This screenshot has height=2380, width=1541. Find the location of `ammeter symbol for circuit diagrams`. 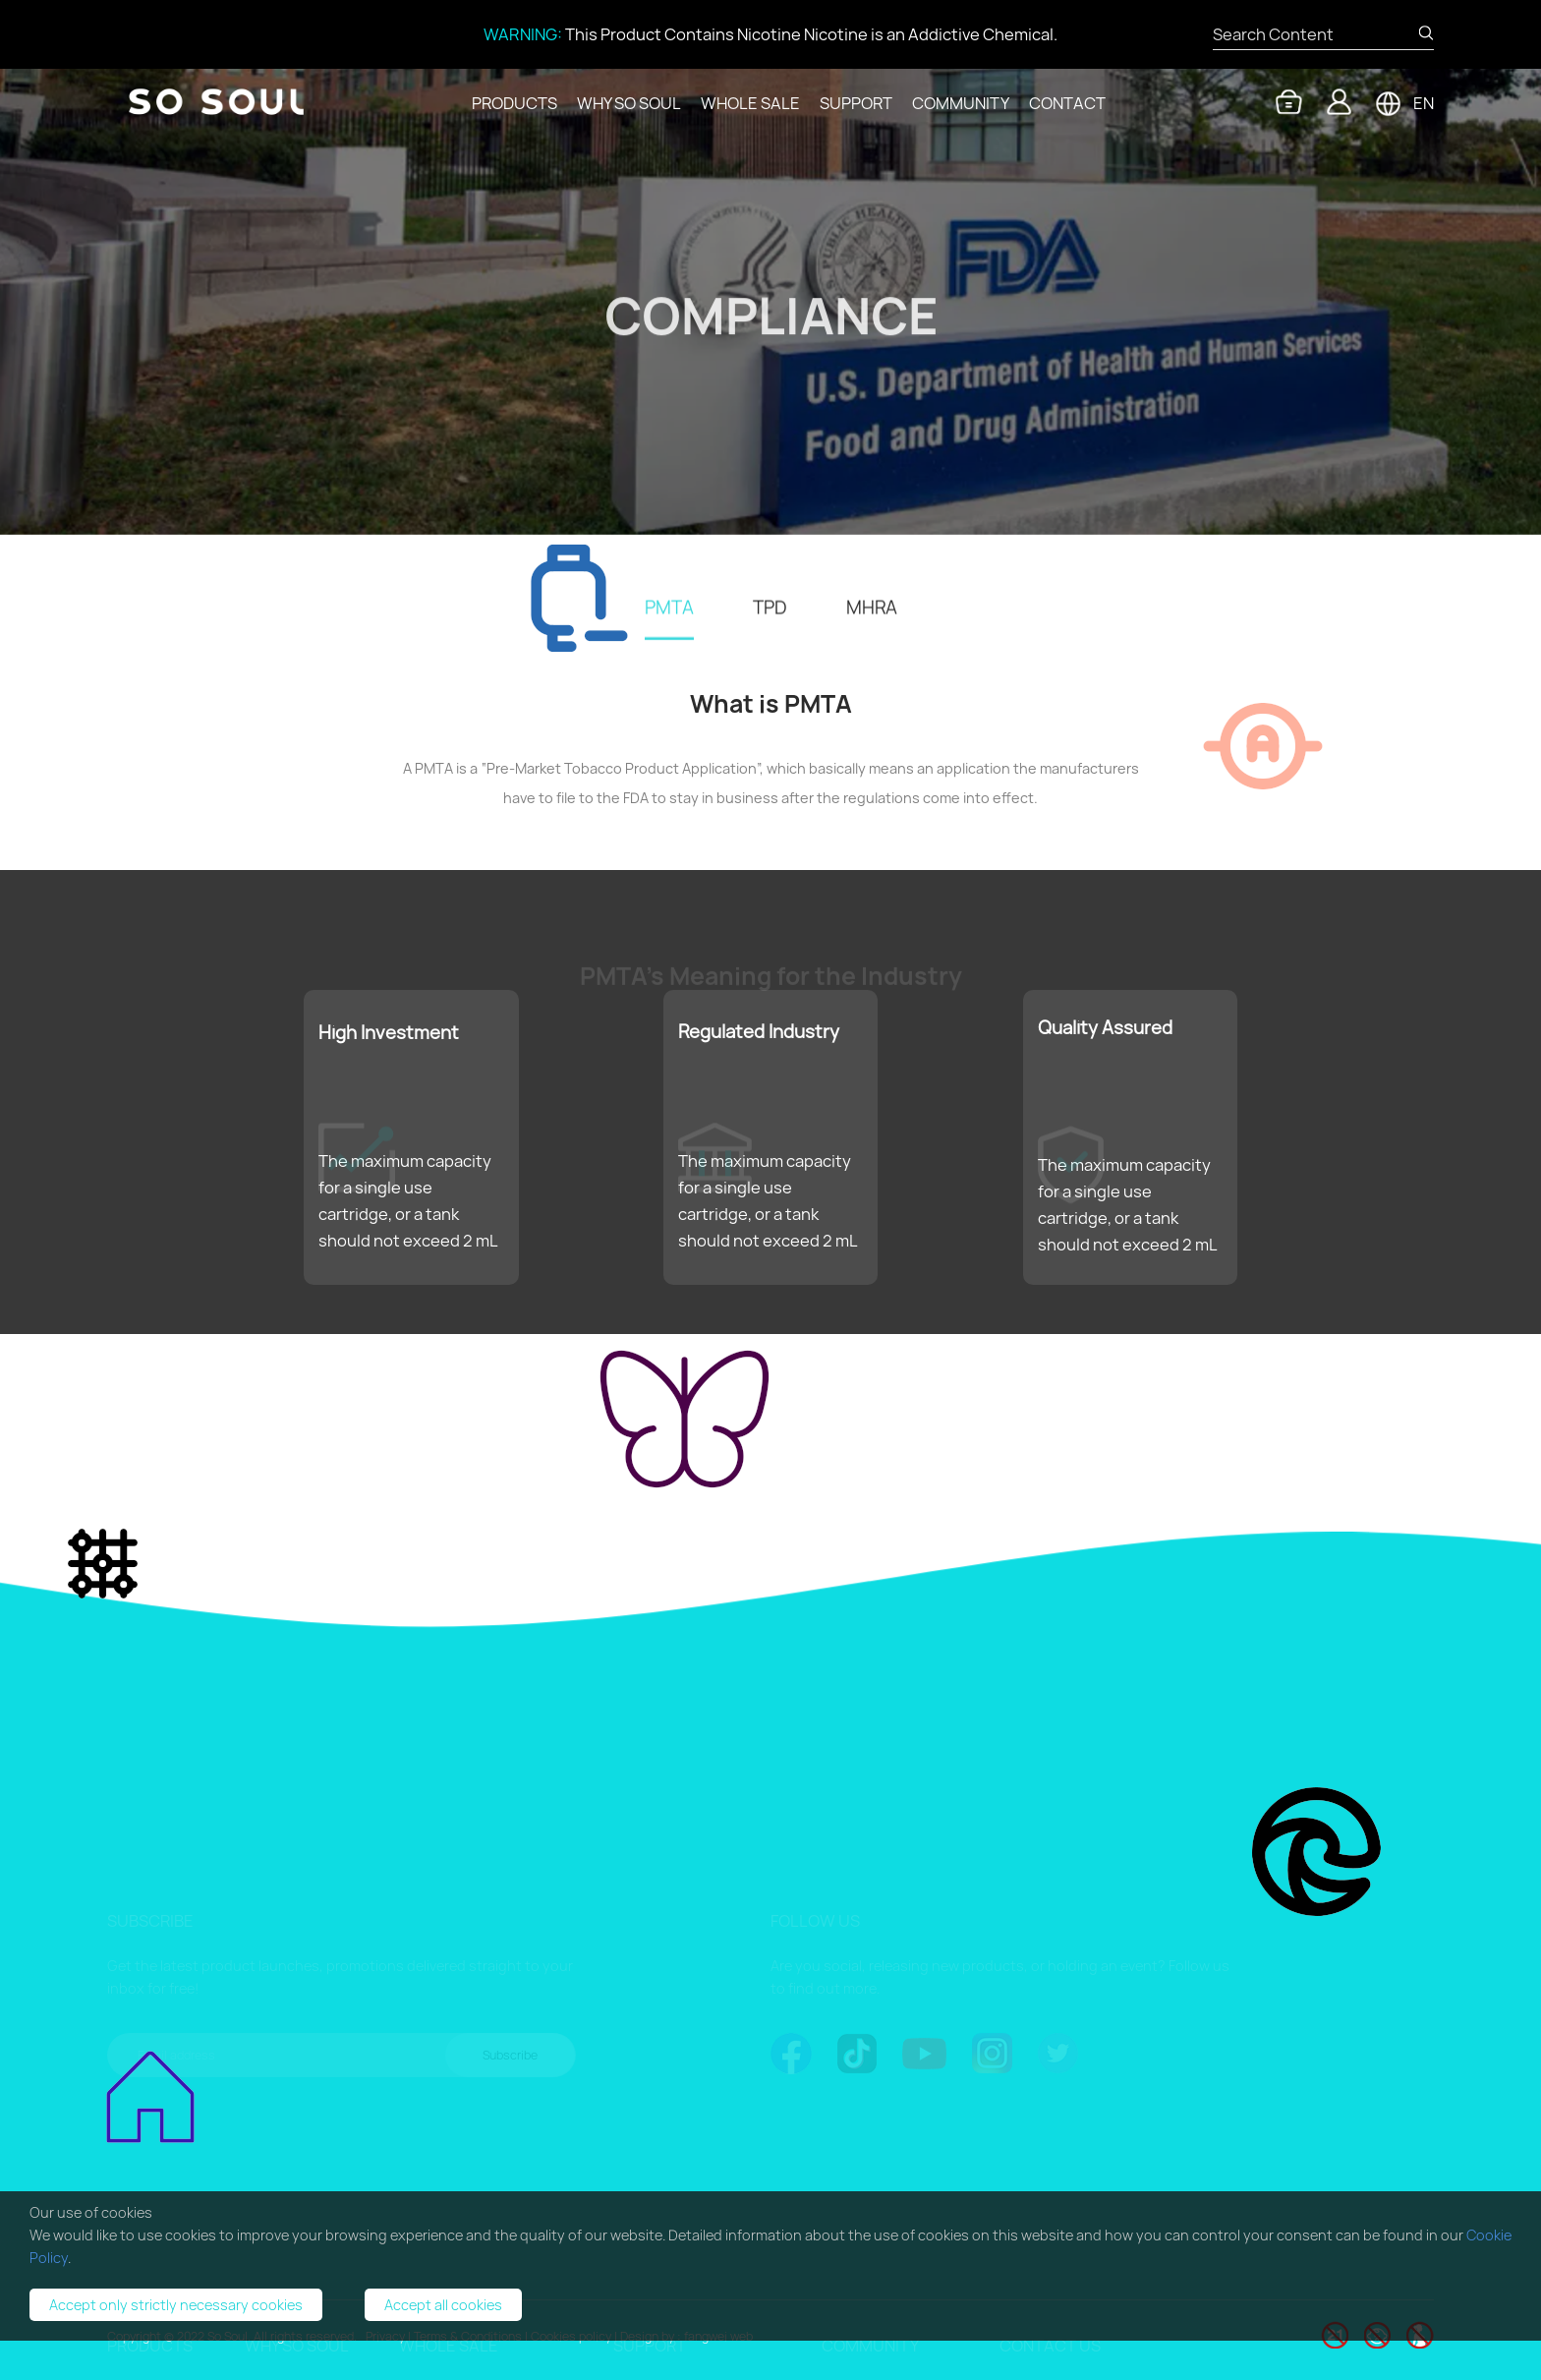

ammeter symbol for circuit diagrams is located at coordinates (1263, 746).